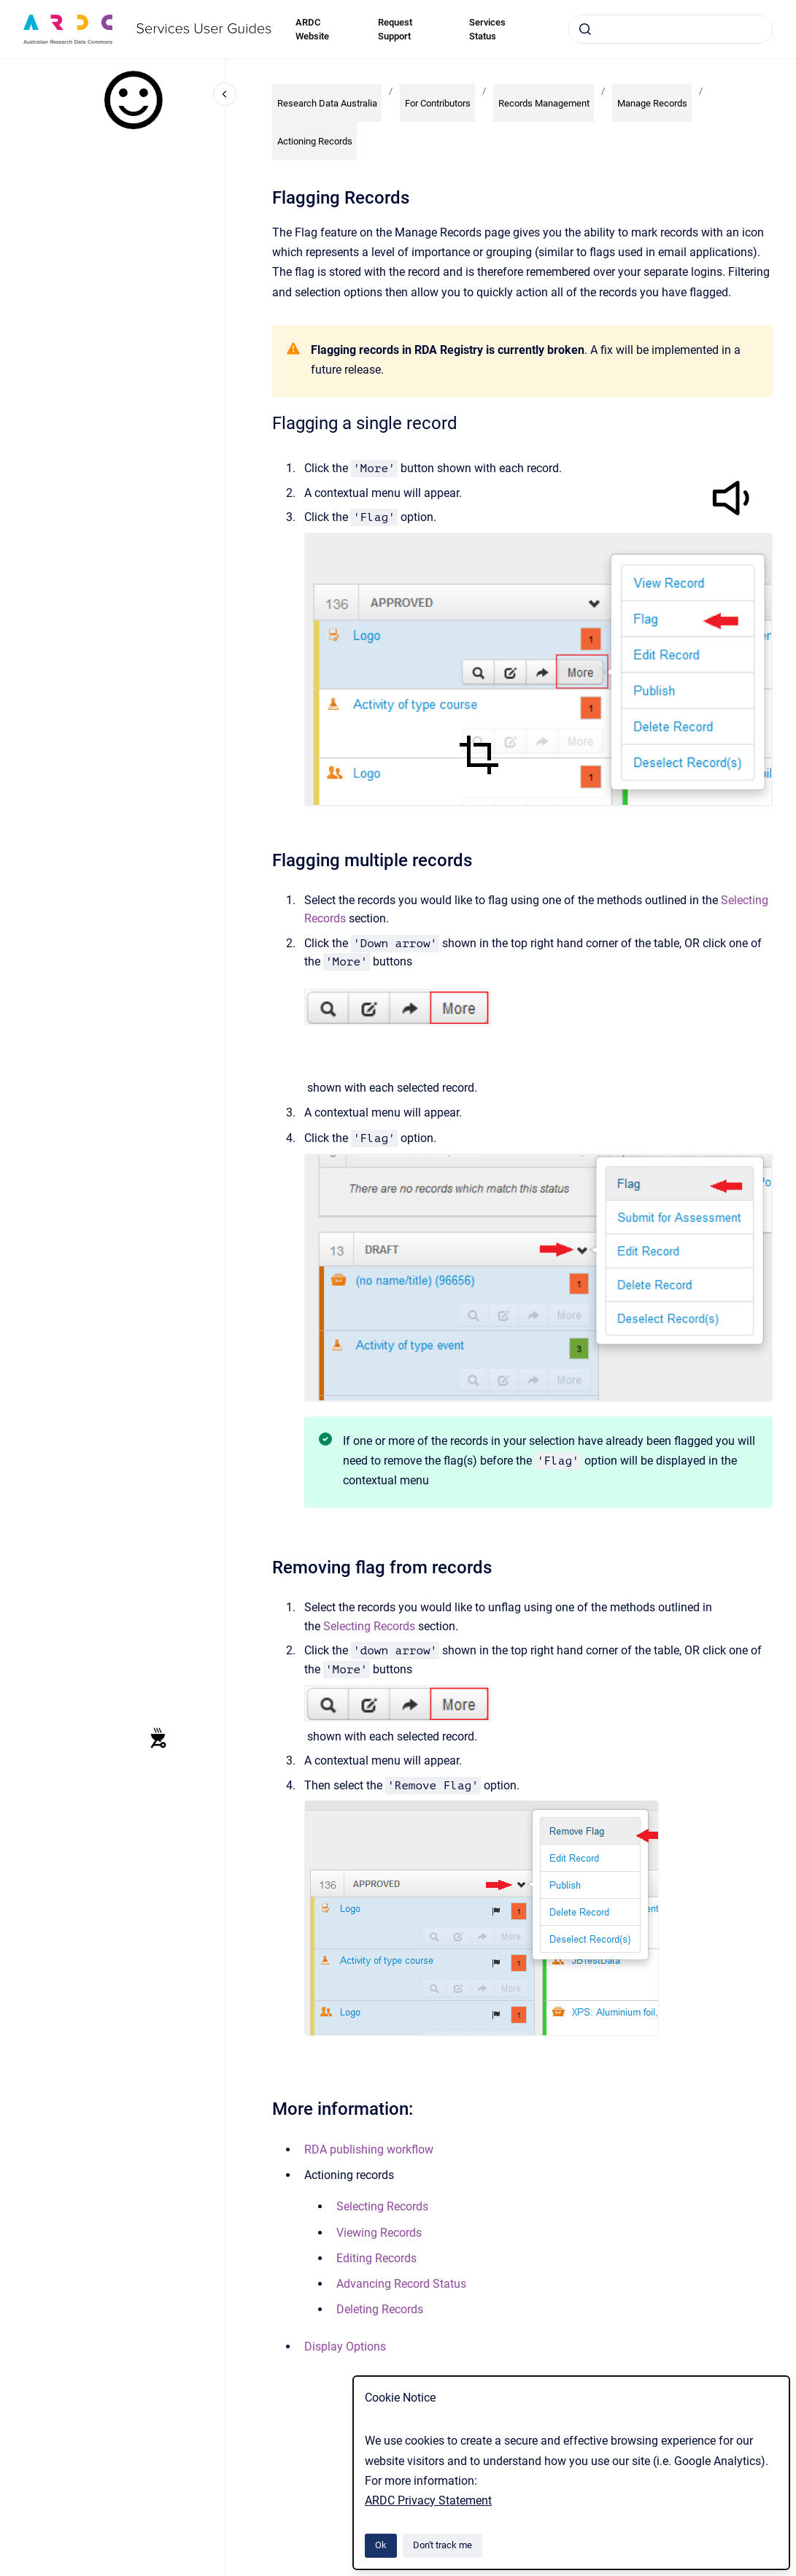 The image size is (796, 2576). What do you see at coordinates (158, 1738) in the screenshot?
I see `access outdoor cooking or grilling recipes` at bounding box center [158, 1738].